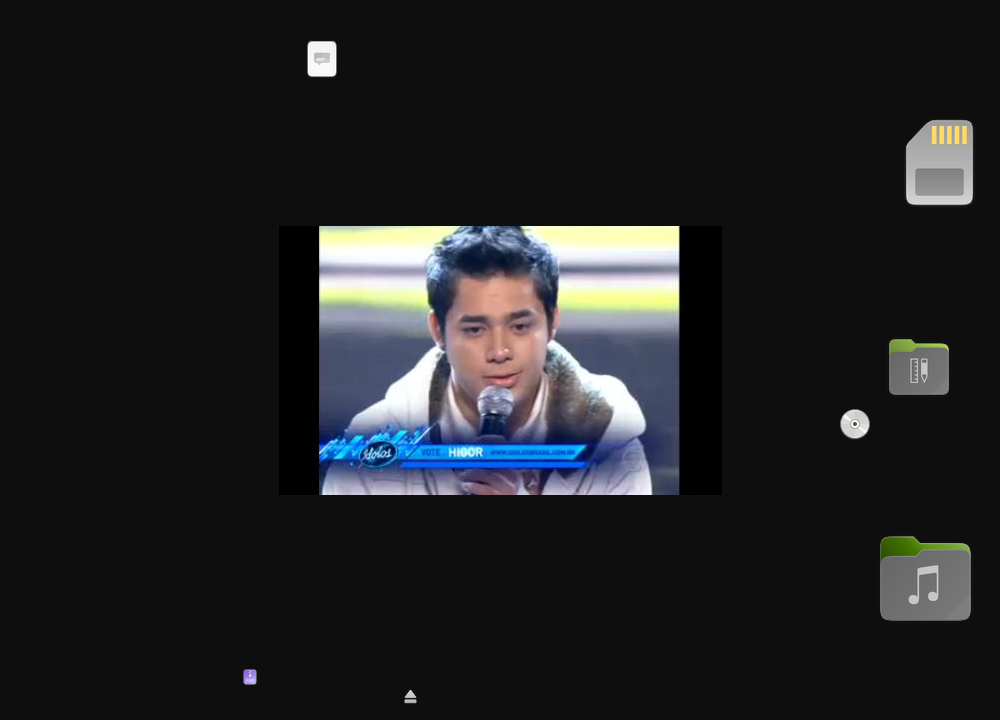  Describe the element at coordinates (250, 677) in the screenshot. I see `a compressed RAR archive file` at that location.